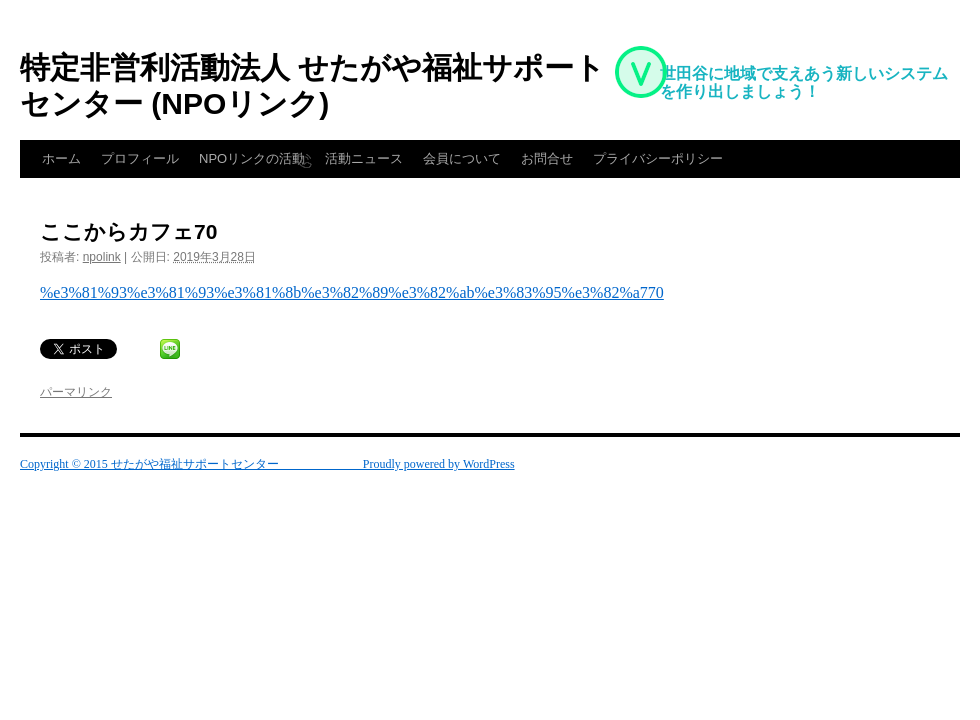 The image size is (980, 720). Describe the element at coordinates (641, 72) in the screenshot. I see `indicates an item or option labeled "V"` at that location.